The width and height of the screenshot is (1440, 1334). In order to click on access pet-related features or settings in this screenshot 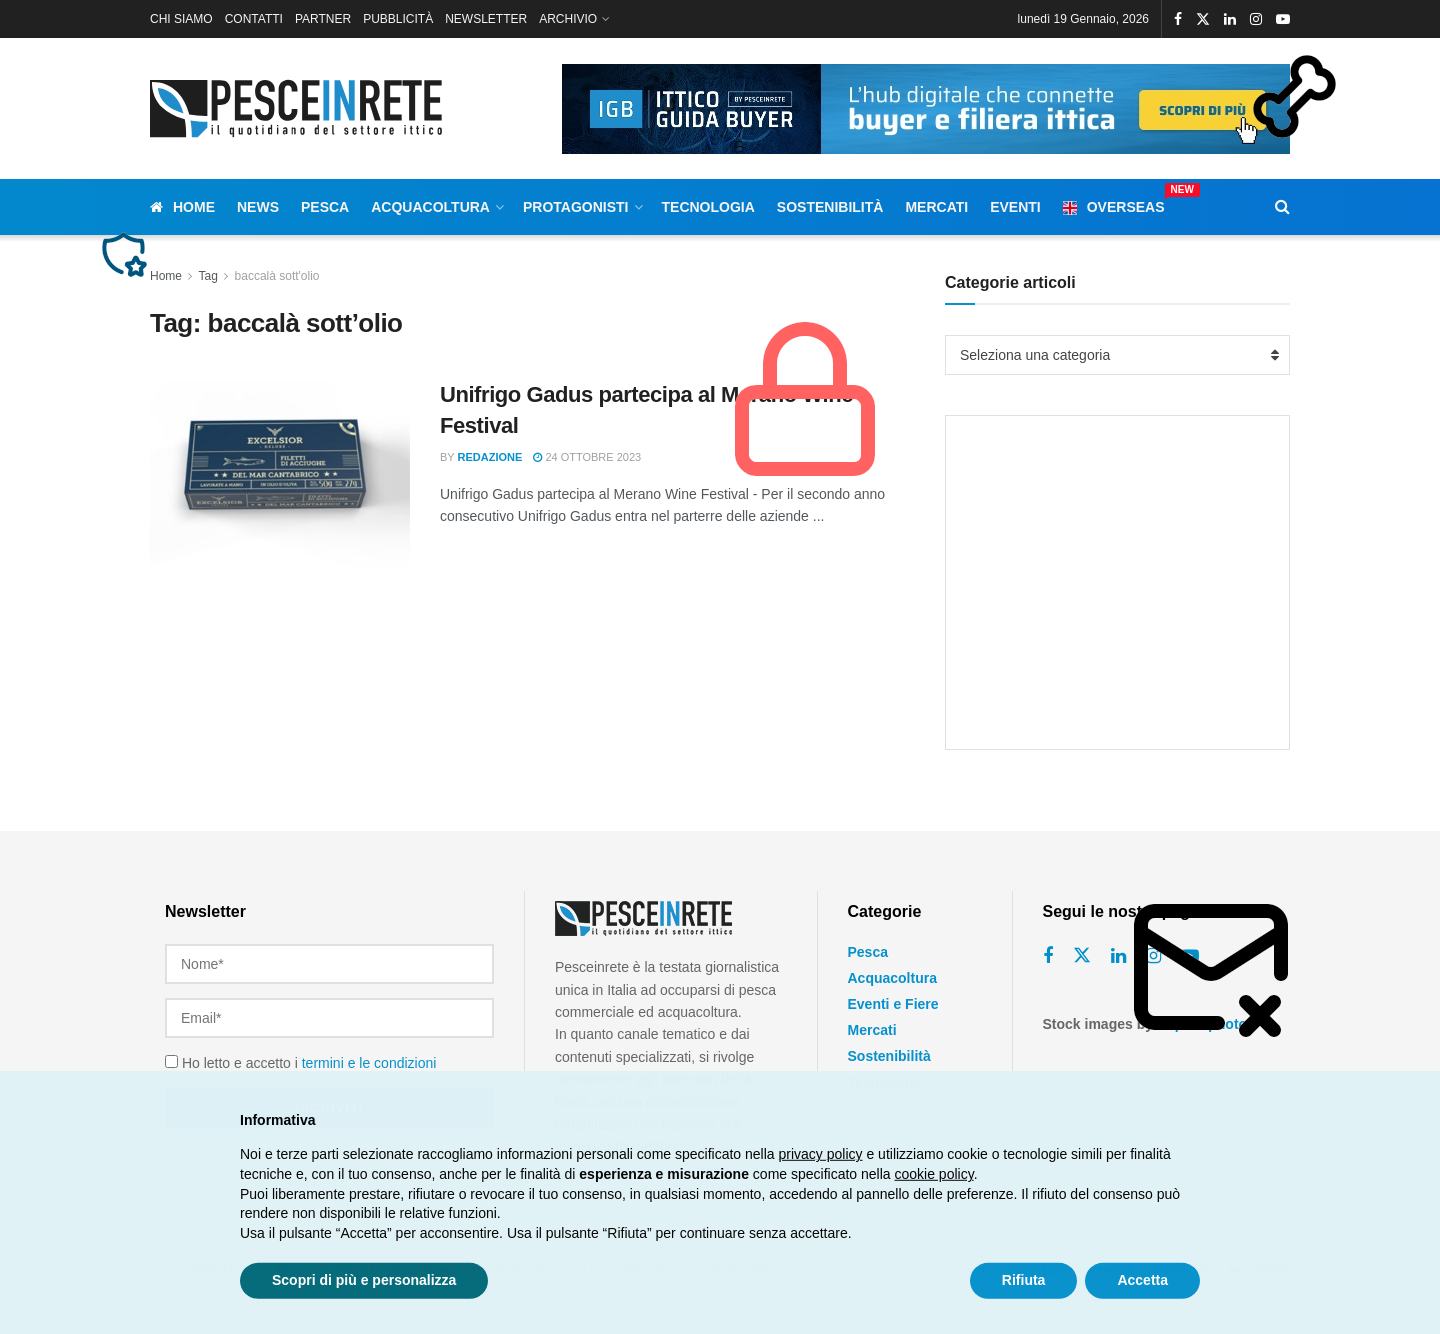, I will do `click(1294, 96)`.